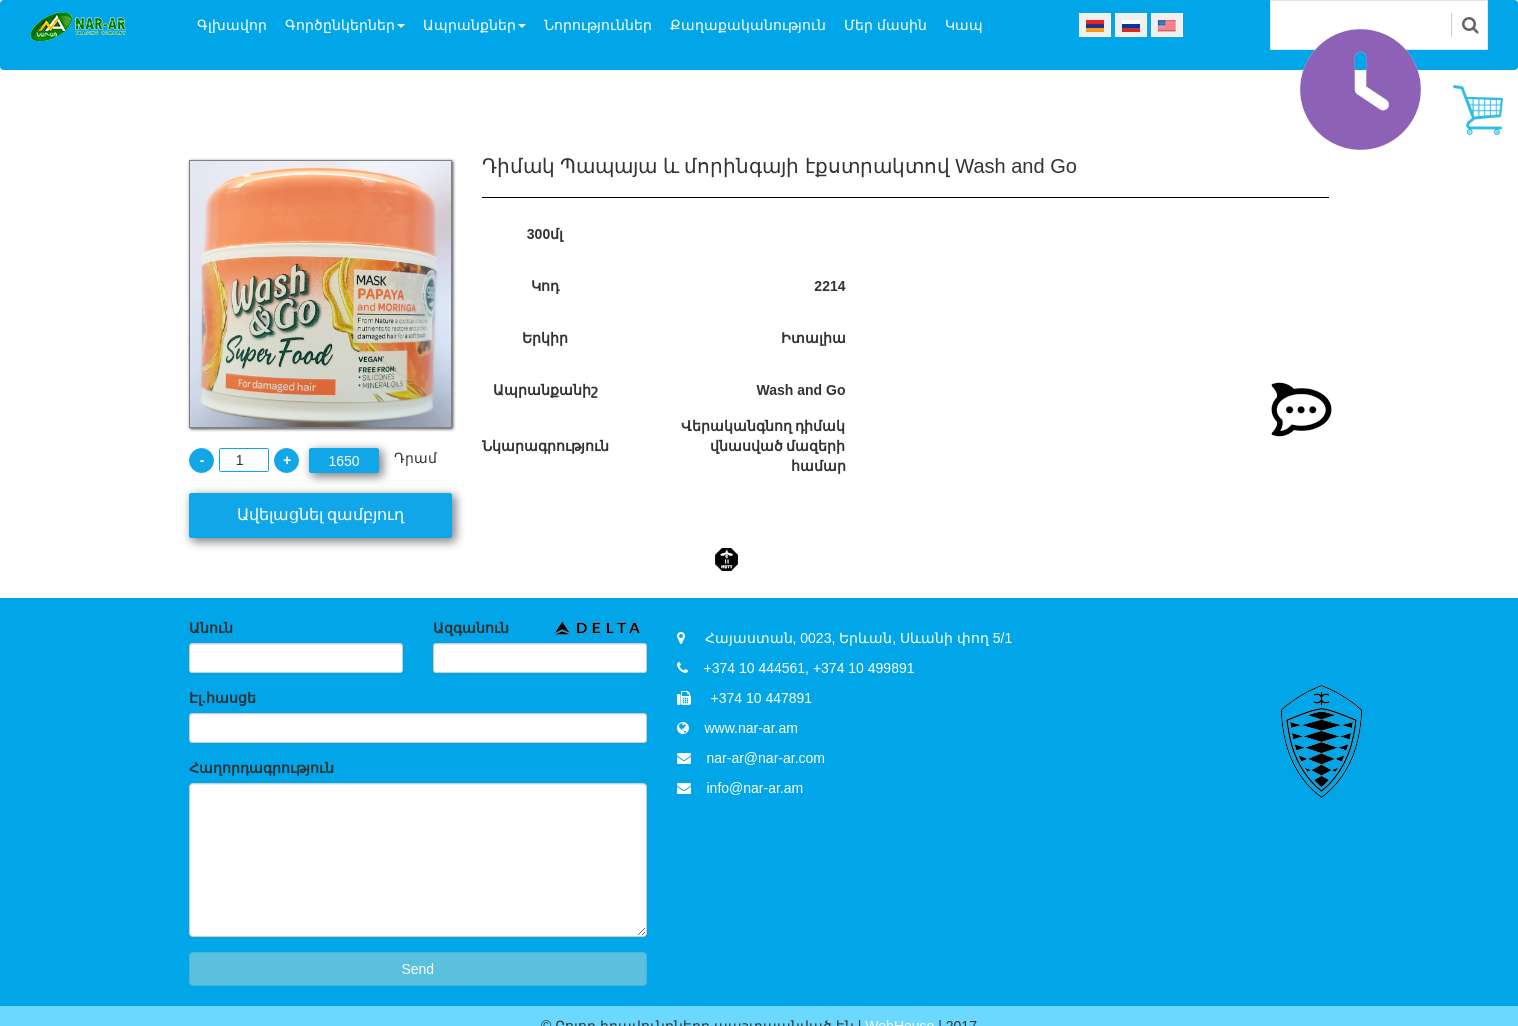 The height and width of the screenshot is (1026, 1518). I want to click on visit the Koenigsegg website or app, so click(1321, 741).